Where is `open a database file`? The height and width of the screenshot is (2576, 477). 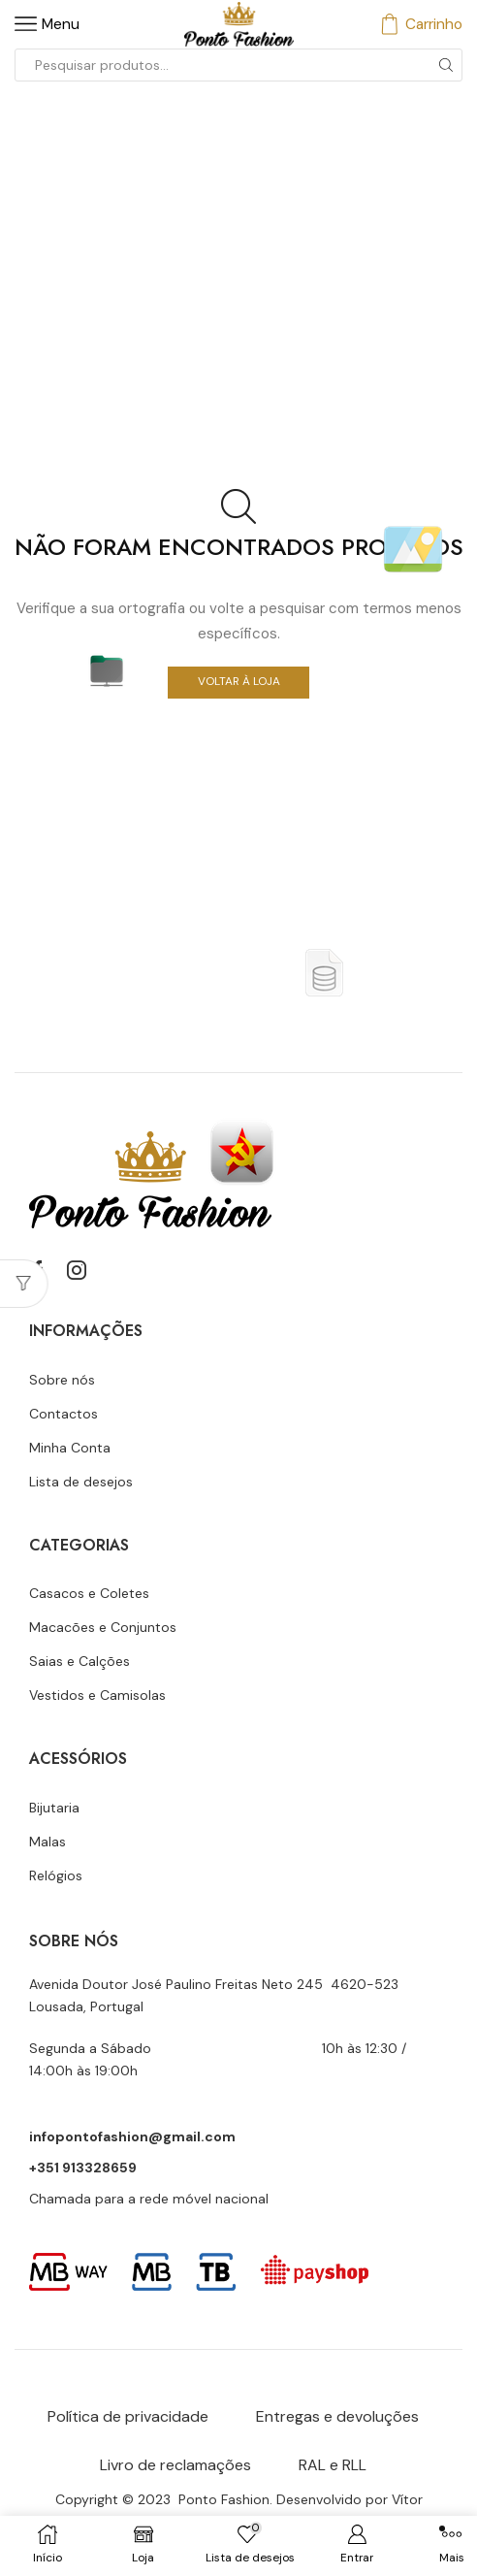 open a database file is located at coordinates (324, 972).